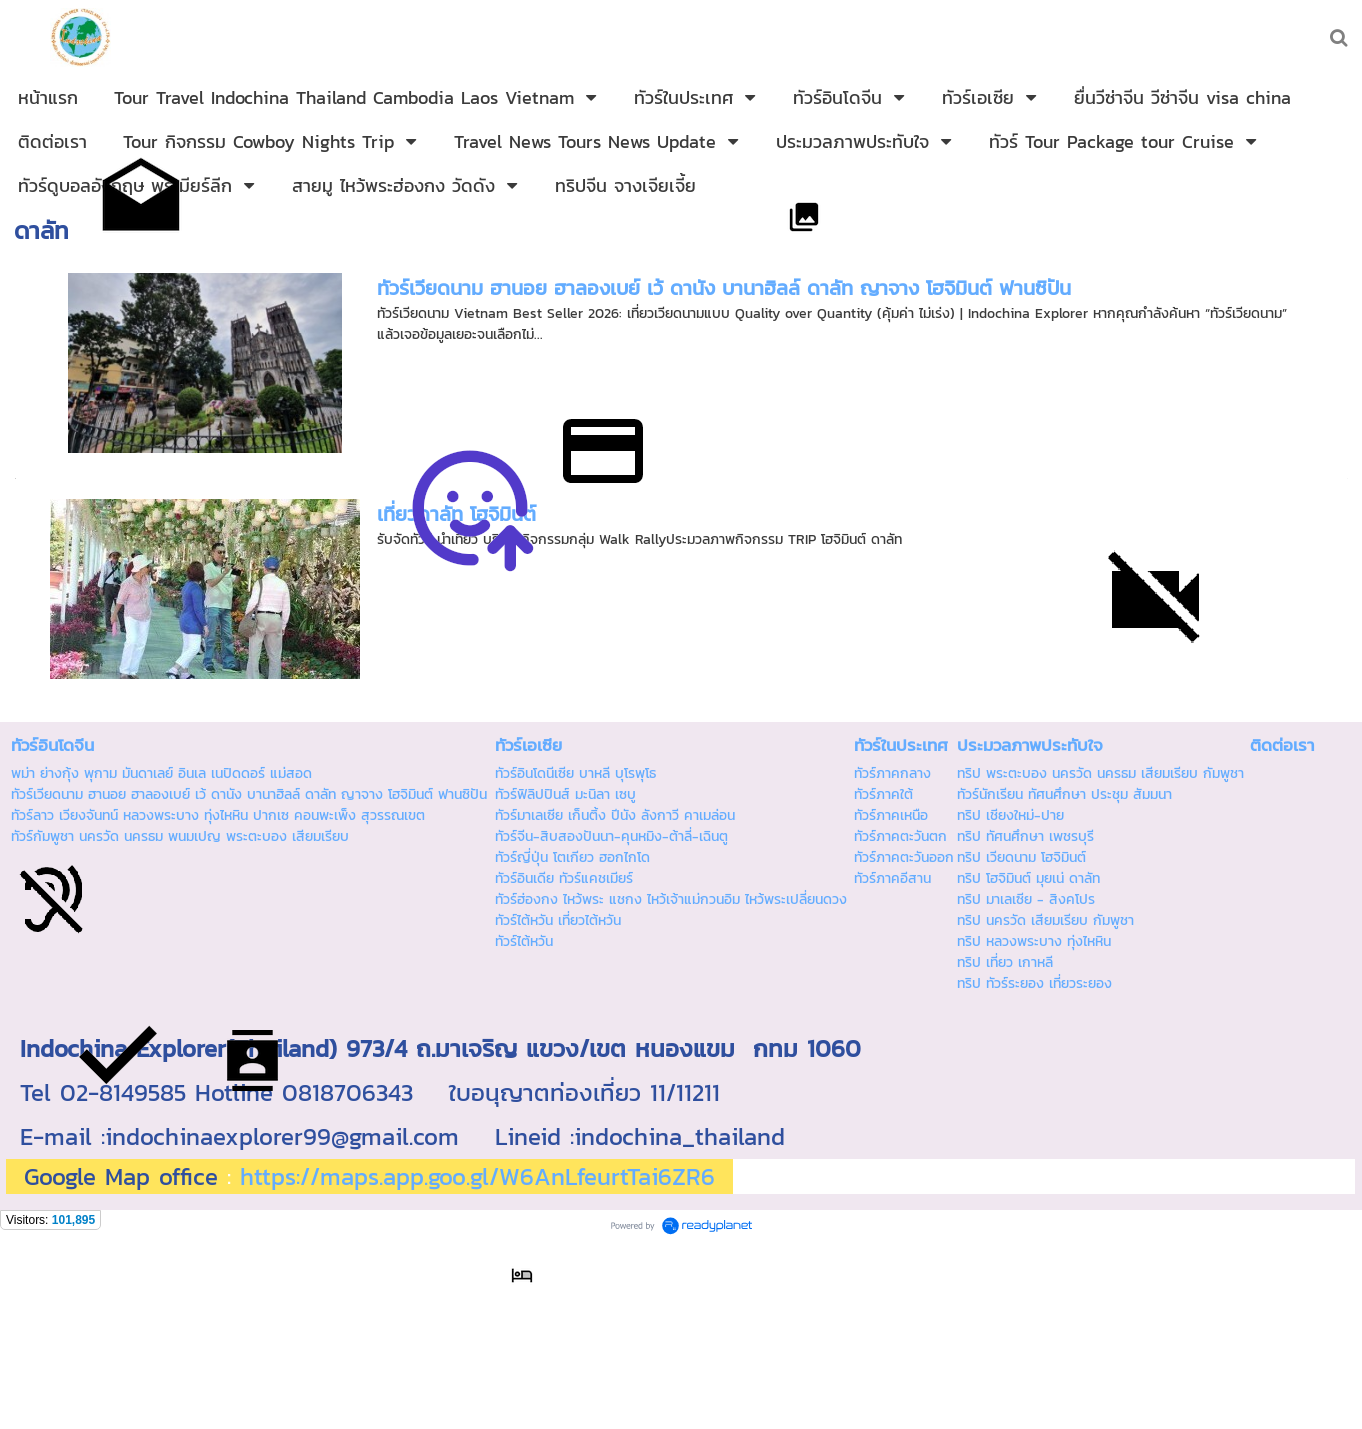 The width and height of the screenshot is (1362, 1429). I want to click on confirm or submit an action, so click(118, 1053).